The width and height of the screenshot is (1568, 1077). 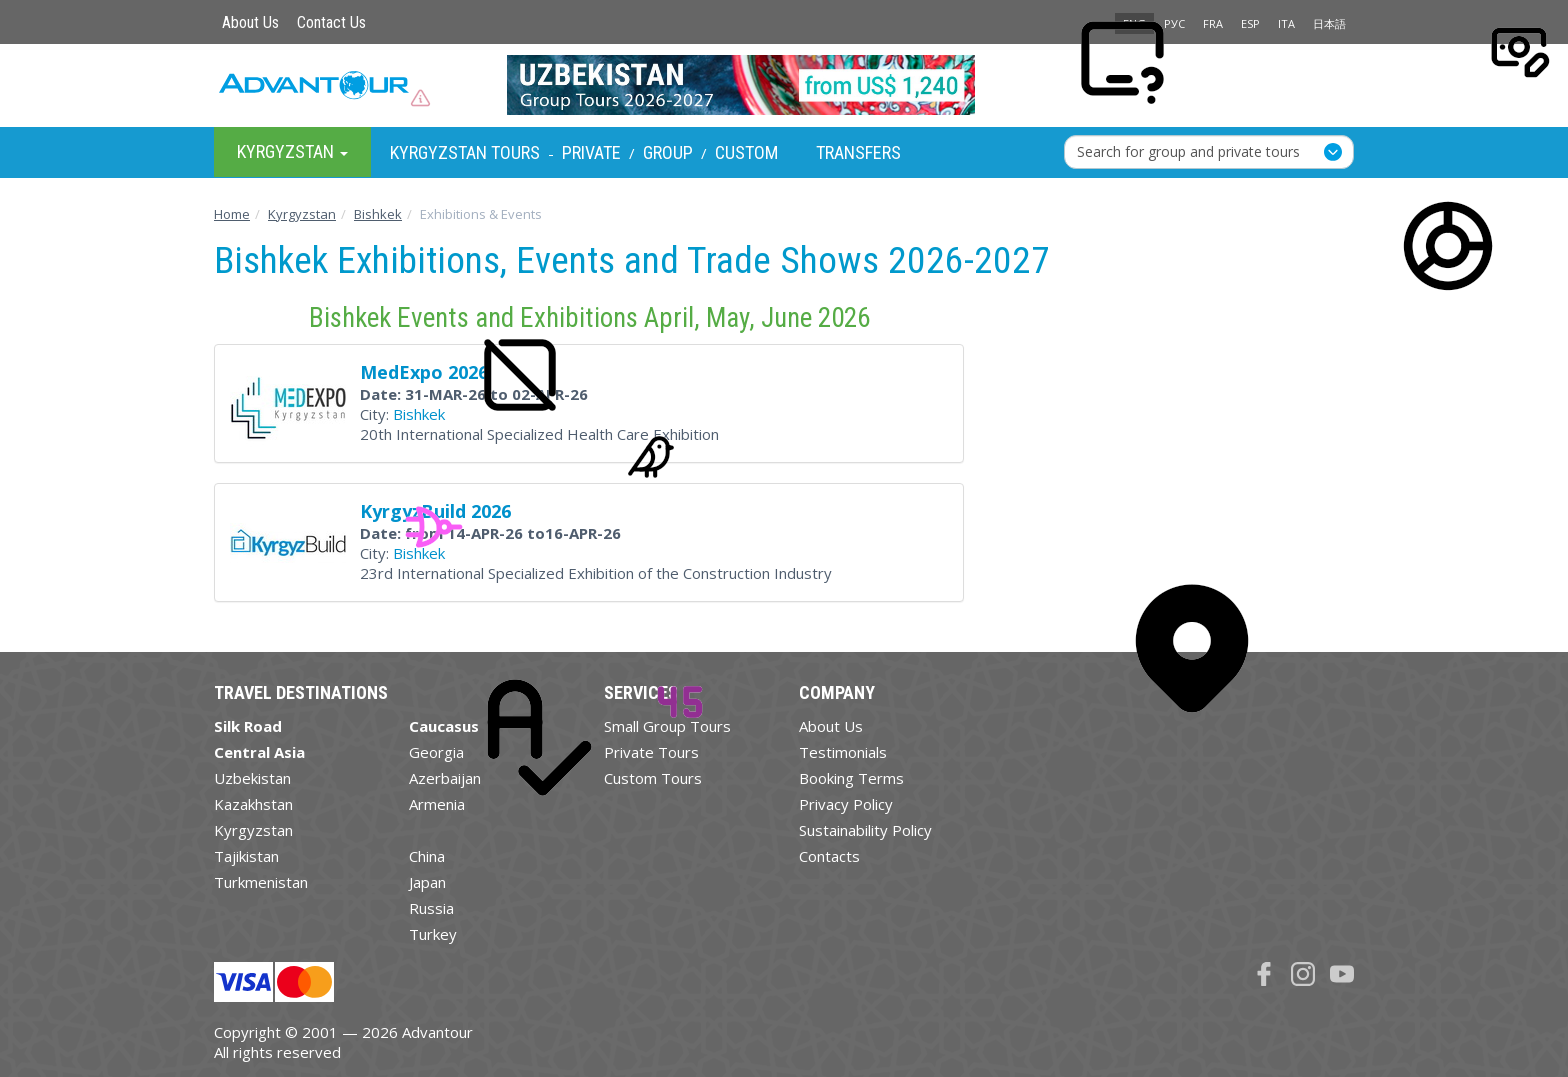 I want to click on view analytics or statistics breakdown, so click(x=1448, y=246).